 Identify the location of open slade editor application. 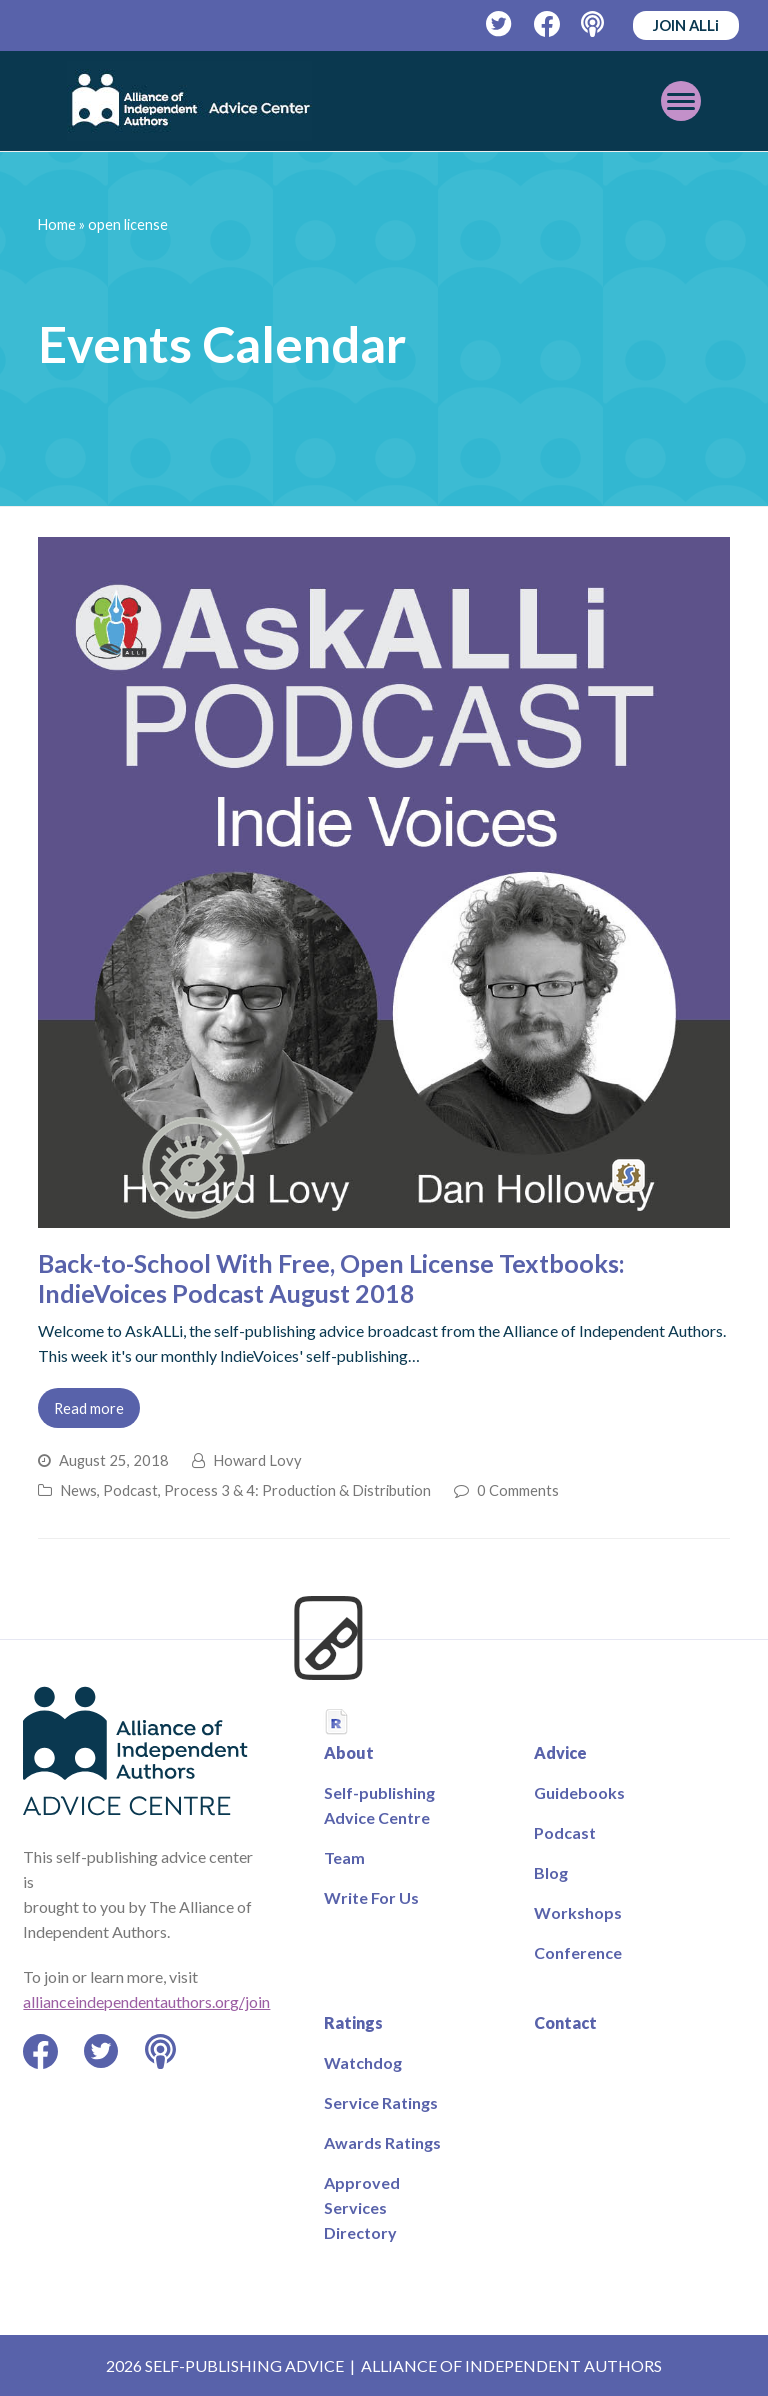
(628, 1175).